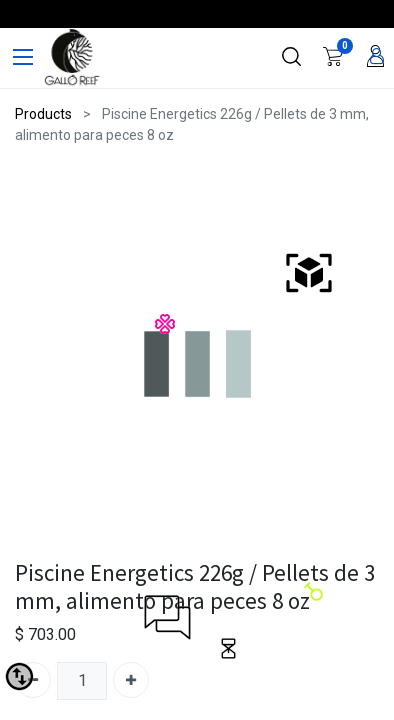  What do you see at coordinates (167, 616) in the screenshot?
I see `open your conversations` at bounding box center [167, 616].